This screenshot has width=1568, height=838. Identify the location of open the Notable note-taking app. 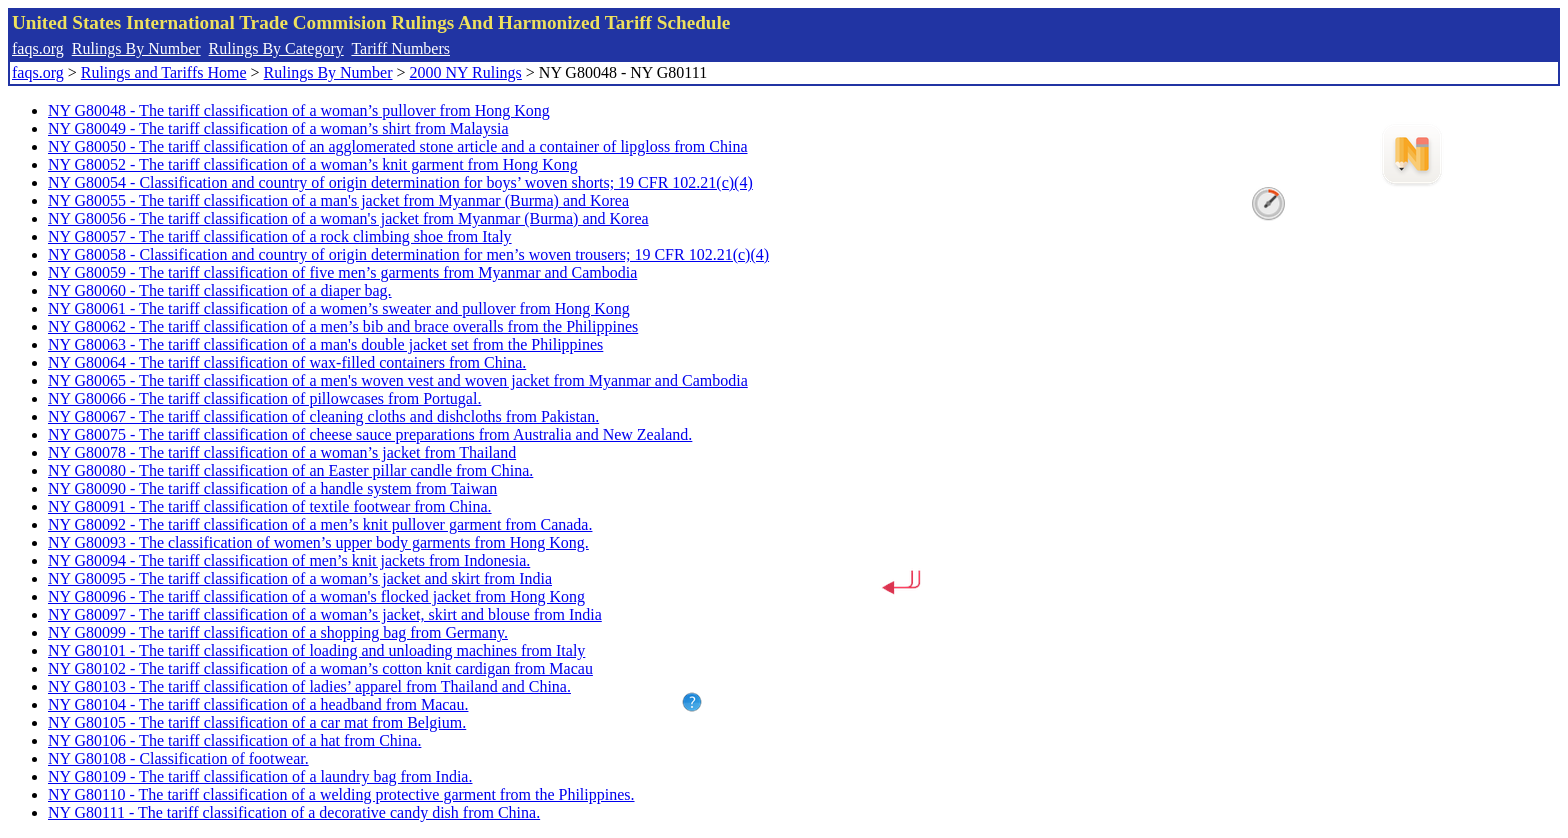
(1412, 154).